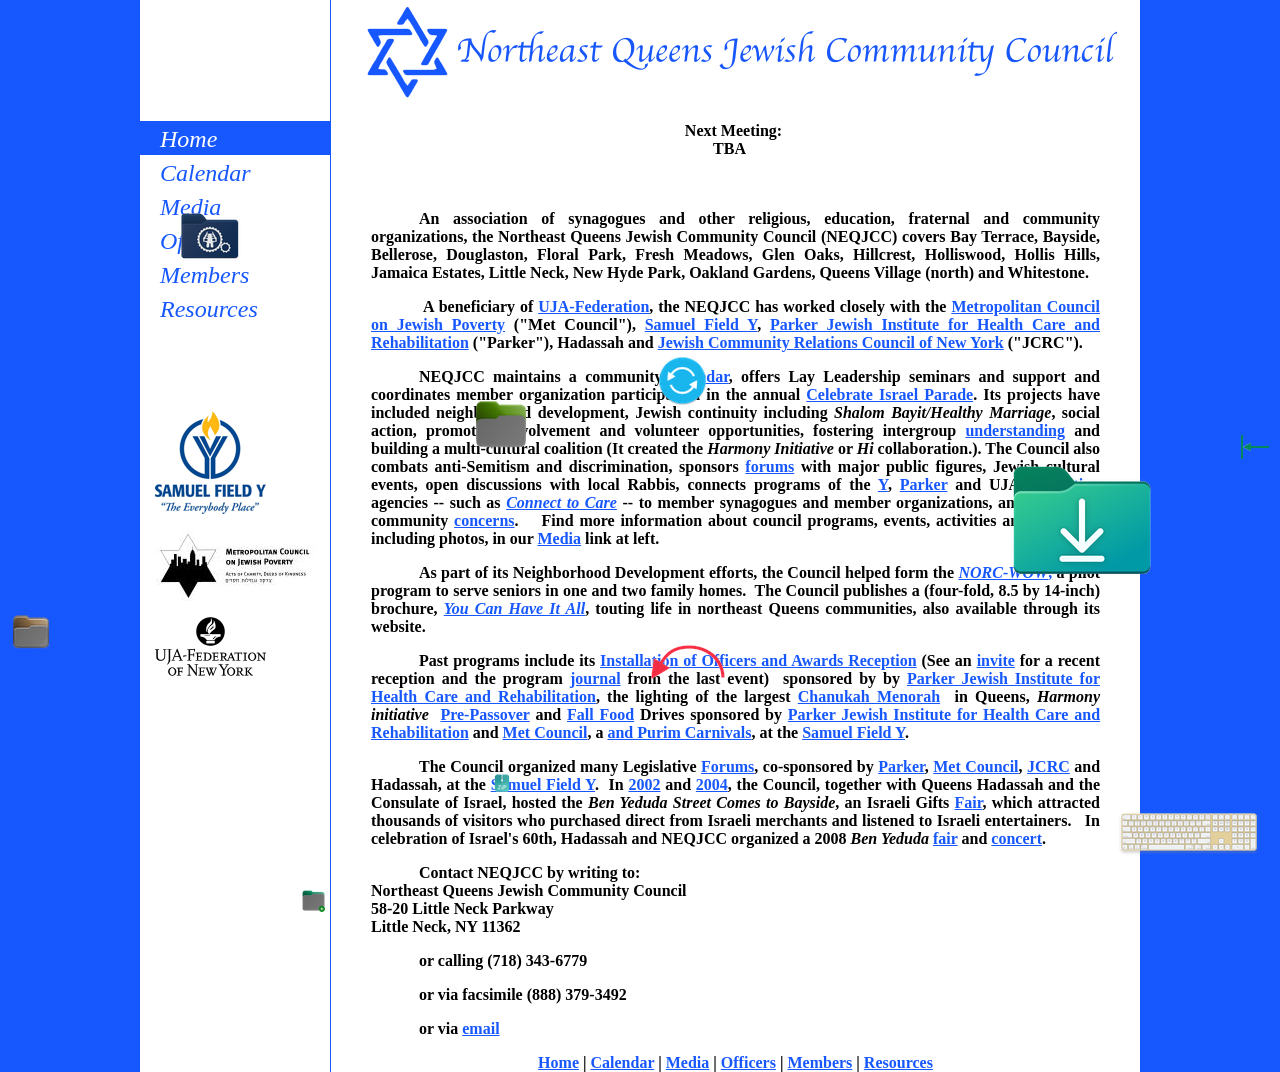 This screenshot has width=1280, height=1072. What do you see at coordinates (31, 631) in the screenshot?
I see `indicates an open or expanded folder` at bounding box center [31, 631].